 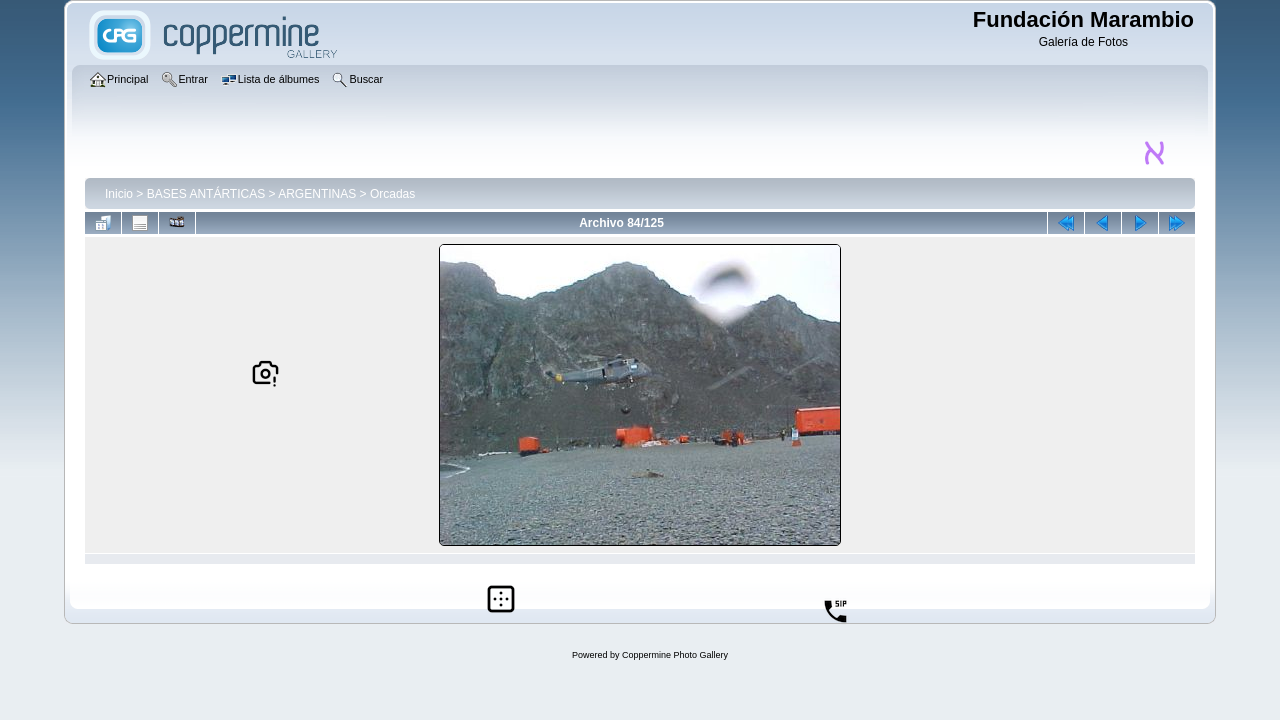 What do you see at coordinates (835, 611) in the screenshot?
I see `make a SIP (internet-based) phone call` at bounding box center [835, 611].